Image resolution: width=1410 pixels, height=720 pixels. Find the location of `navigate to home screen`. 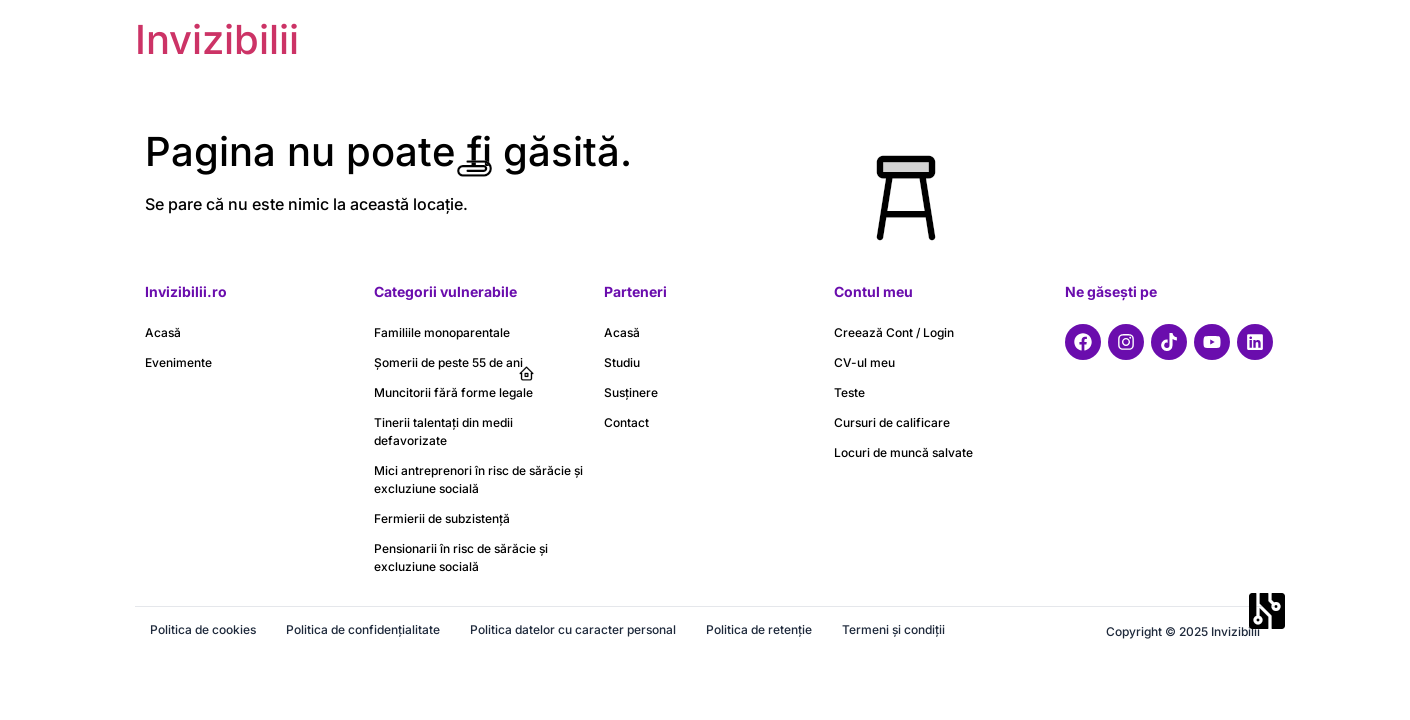

navigate to home screen is located at coordinates (526, 373).